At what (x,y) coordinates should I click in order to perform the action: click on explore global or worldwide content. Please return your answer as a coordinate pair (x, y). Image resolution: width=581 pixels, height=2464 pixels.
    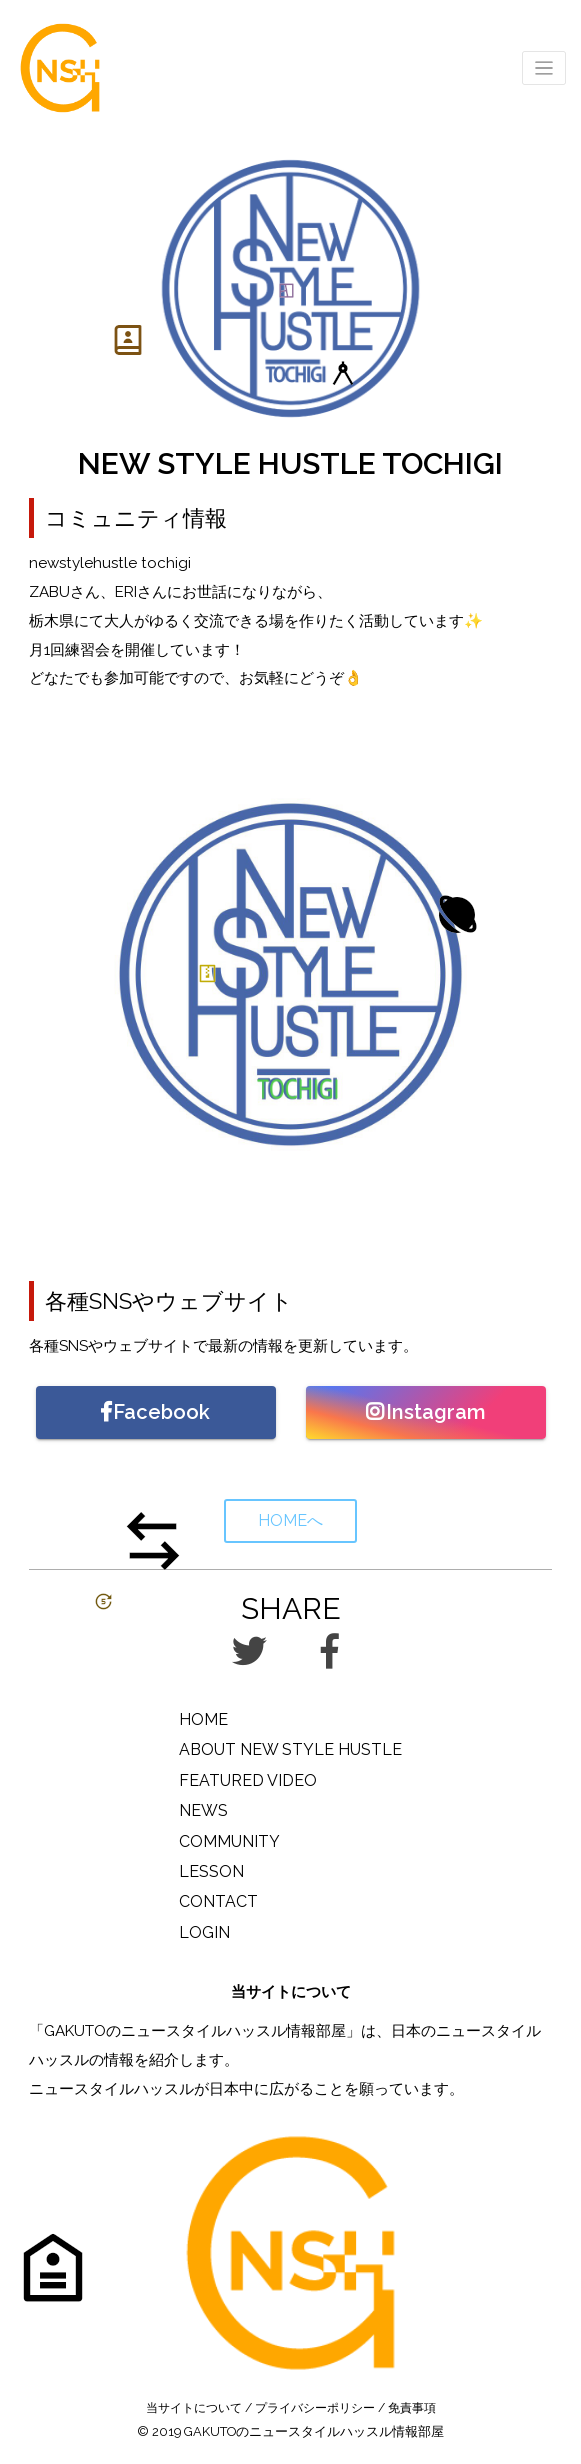
    Looking at the image, I should click on (457, 915).